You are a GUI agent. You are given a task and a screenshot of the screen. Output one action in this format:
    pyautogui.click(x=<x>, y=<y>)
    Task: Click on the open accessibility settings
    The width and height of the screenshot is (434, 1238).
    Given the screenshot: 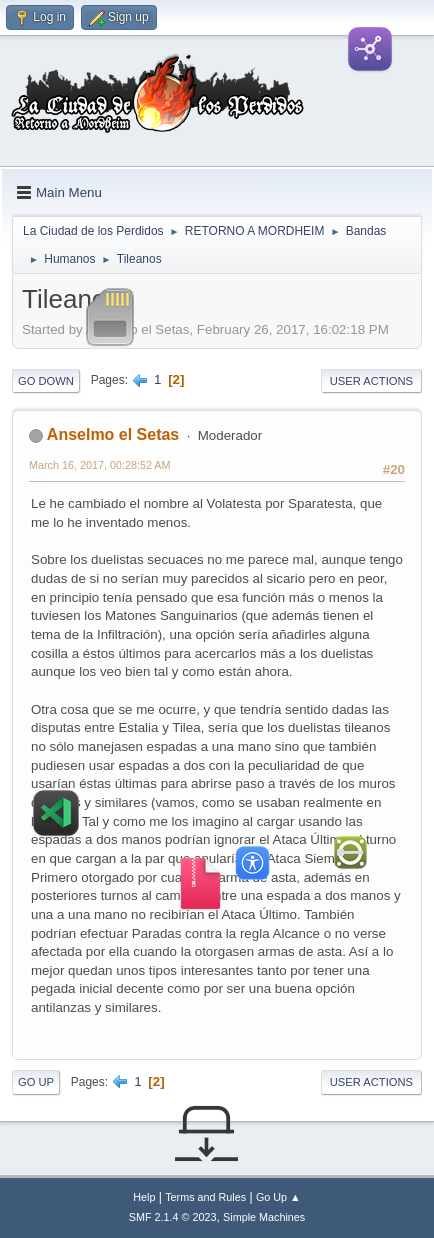 What is the action you would take?
    pyautogui.click(x=252, y=863)
    